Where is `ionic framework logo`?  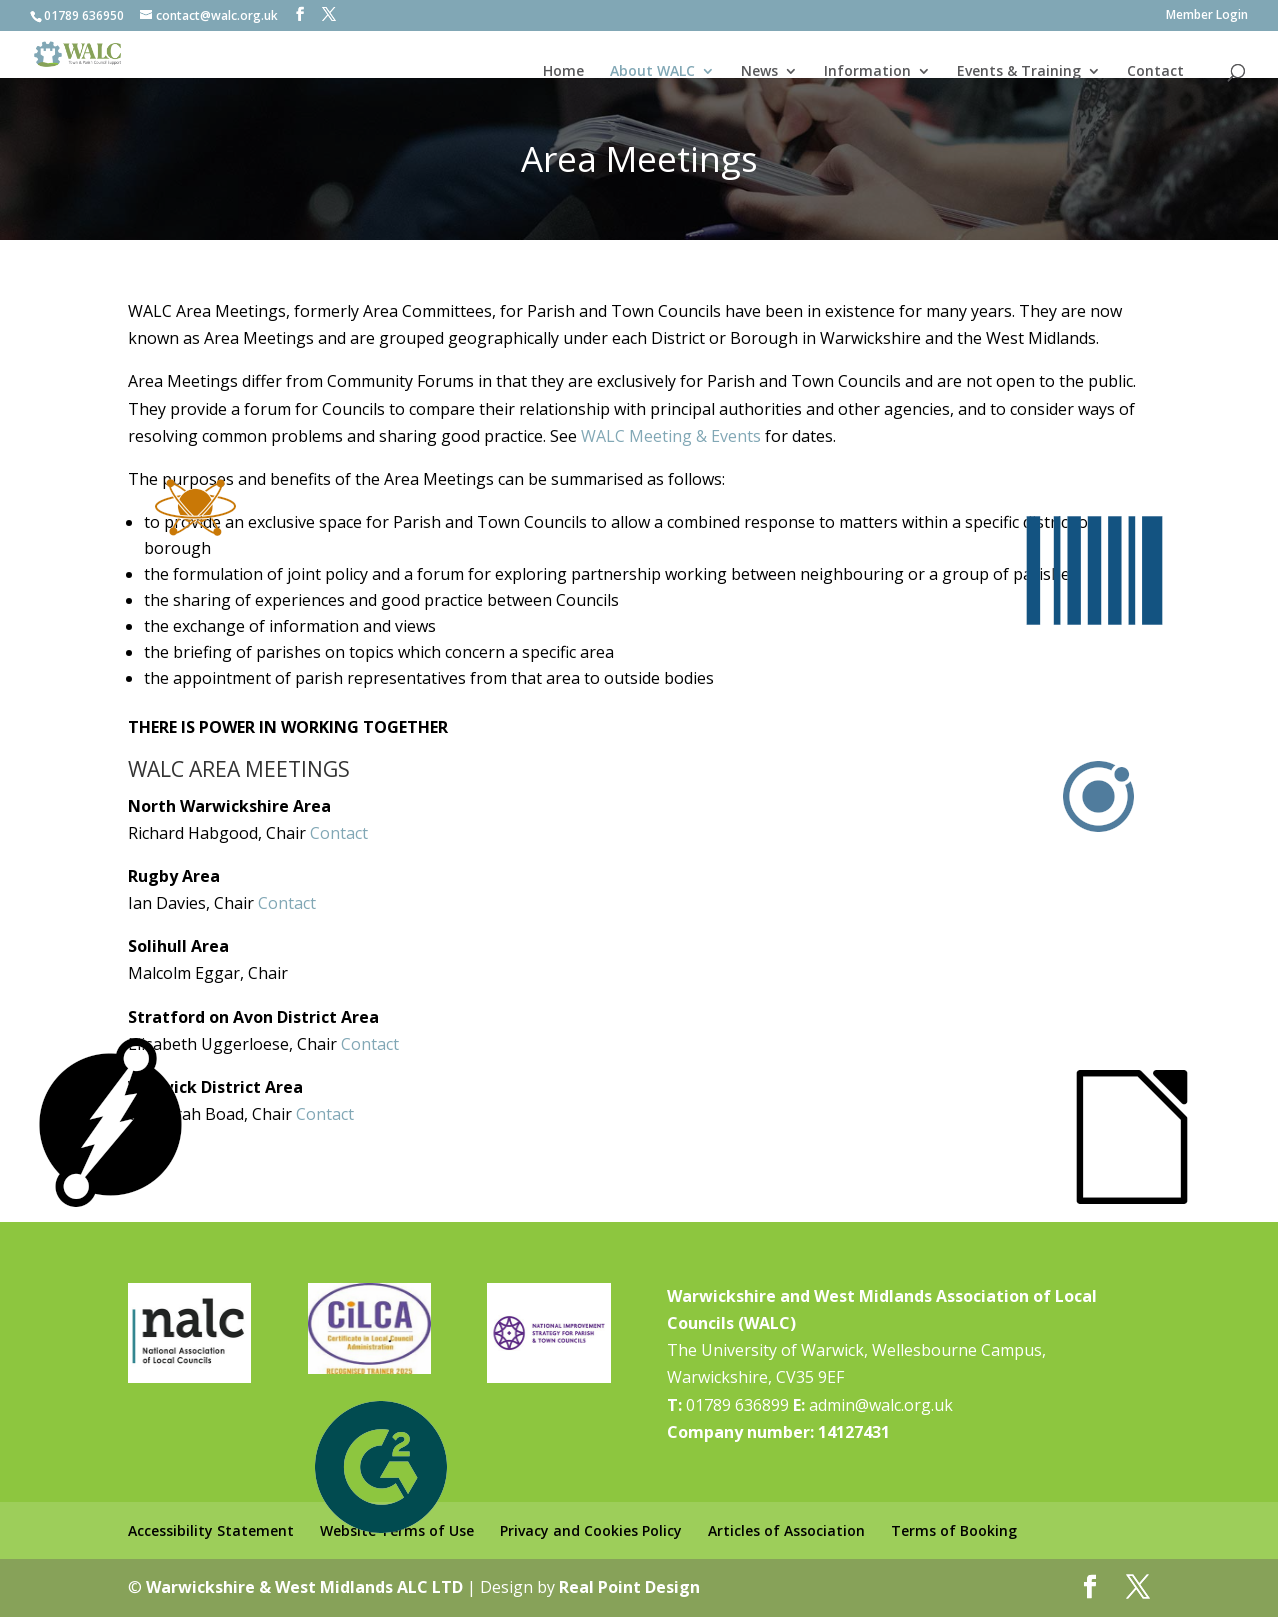 ionic framework logo is located at coordinates (1098, 796).